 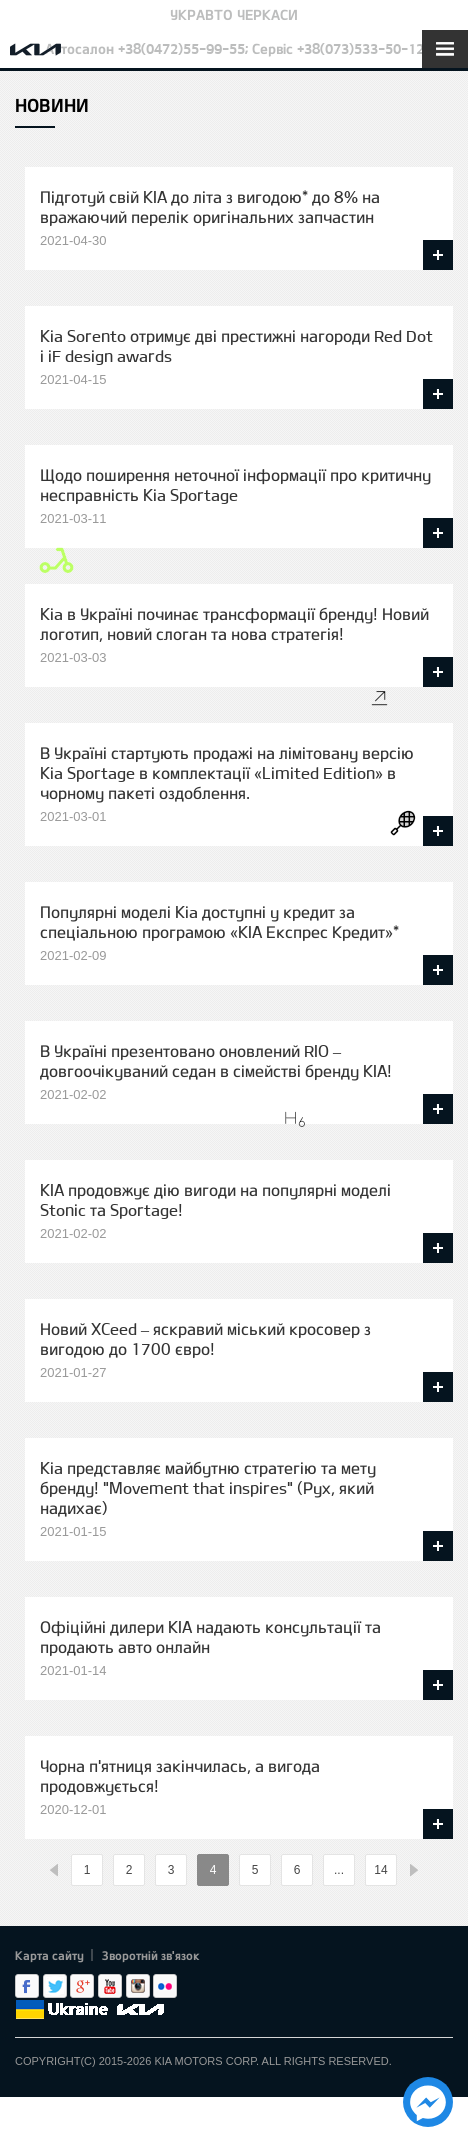 I want to click on open link in new window or tab, so click(x=379, y=697).